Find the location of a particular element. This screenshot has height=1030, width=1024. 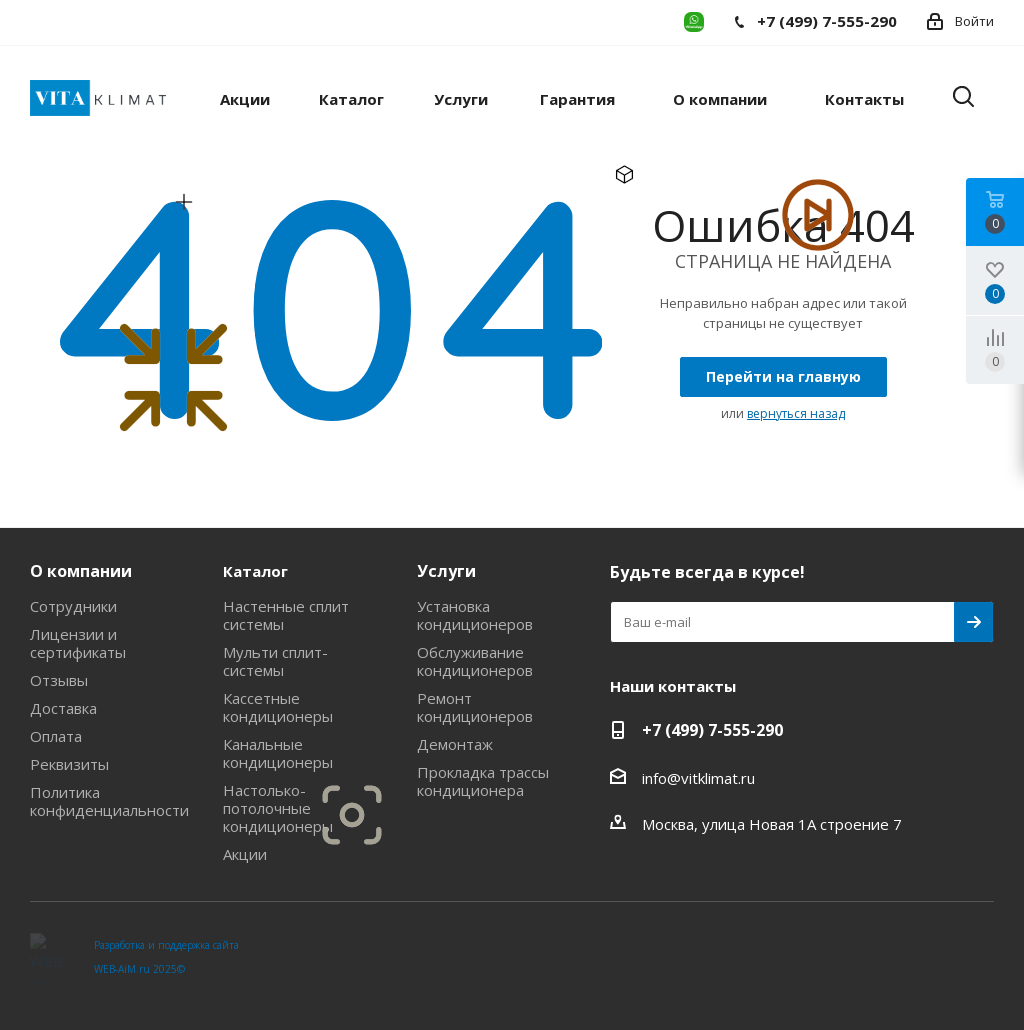

view 3D model or object is located at coordinates (624, 174).